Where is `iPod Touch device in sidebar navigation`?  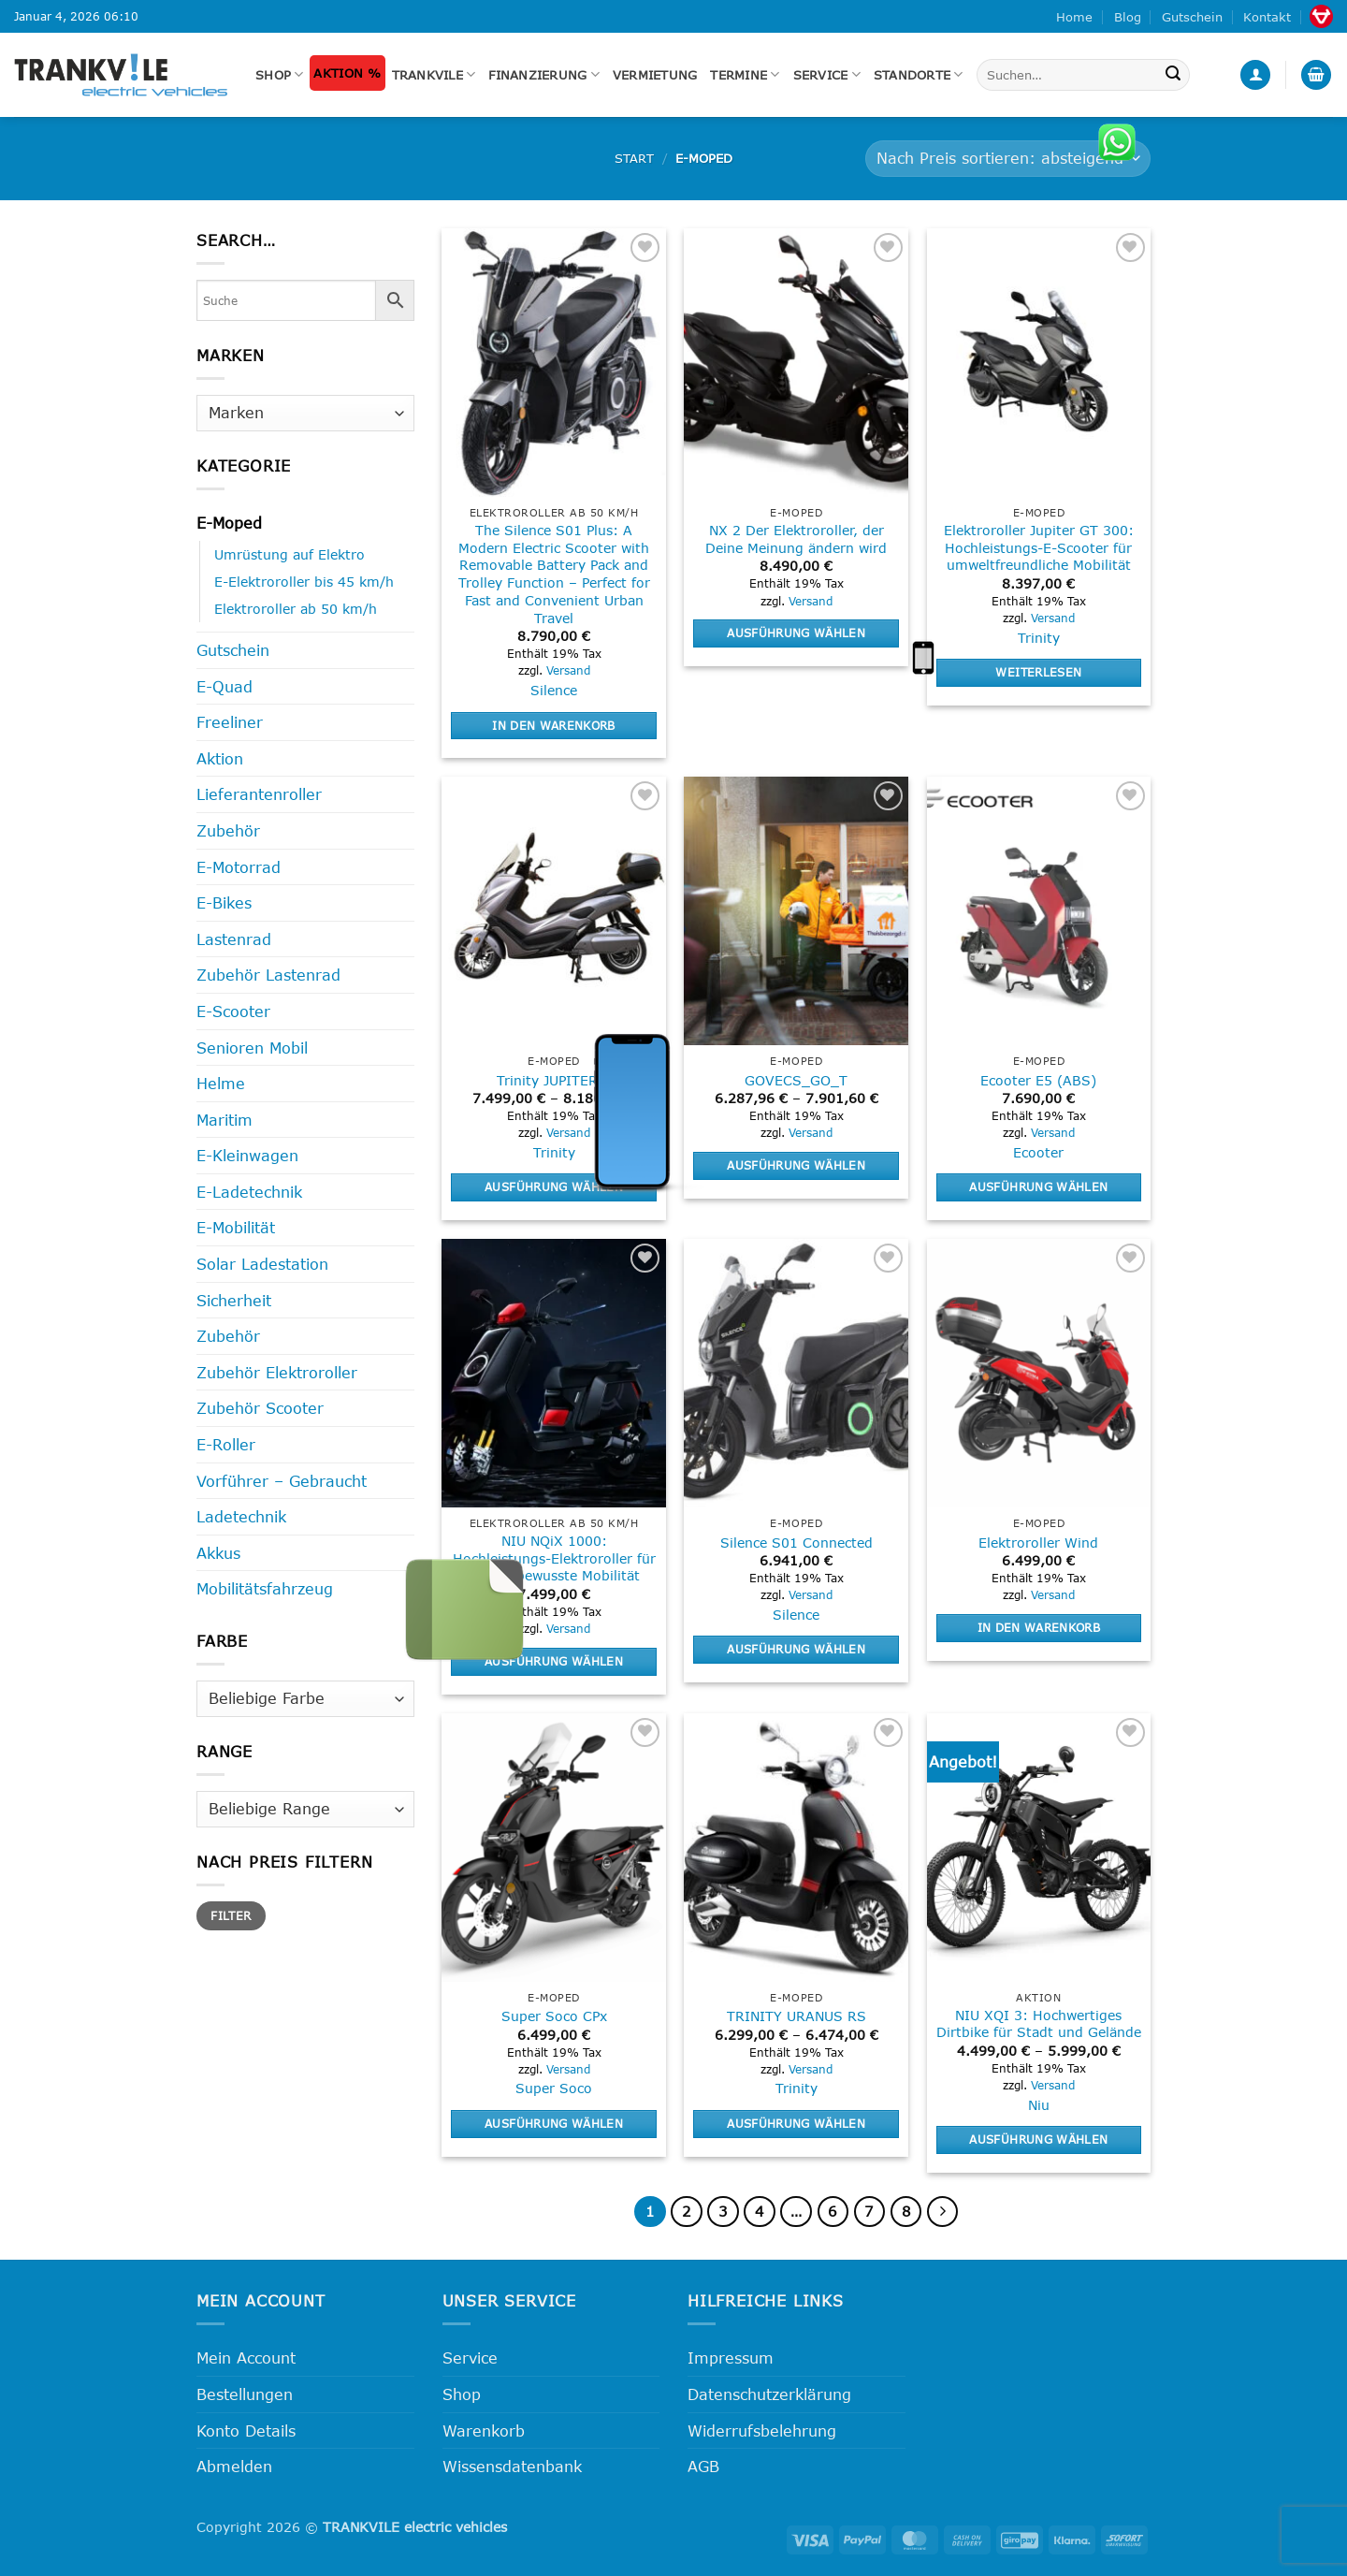 iPod Touch device in sidebar navigation is located at coordinates (923, 658).